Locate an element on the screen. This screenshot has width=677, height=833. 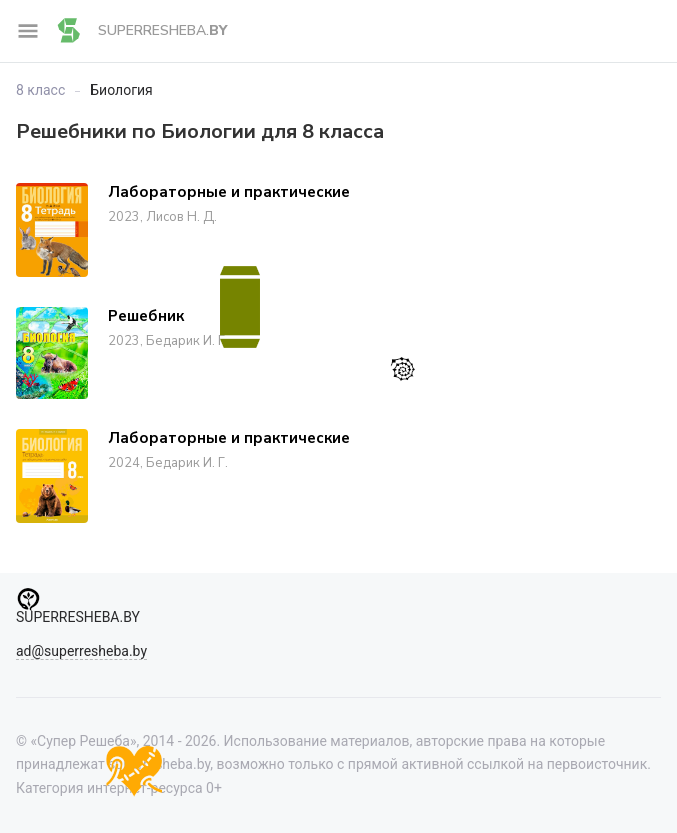
indicates health regeneration or healing status is located at coordinates (134, 772).